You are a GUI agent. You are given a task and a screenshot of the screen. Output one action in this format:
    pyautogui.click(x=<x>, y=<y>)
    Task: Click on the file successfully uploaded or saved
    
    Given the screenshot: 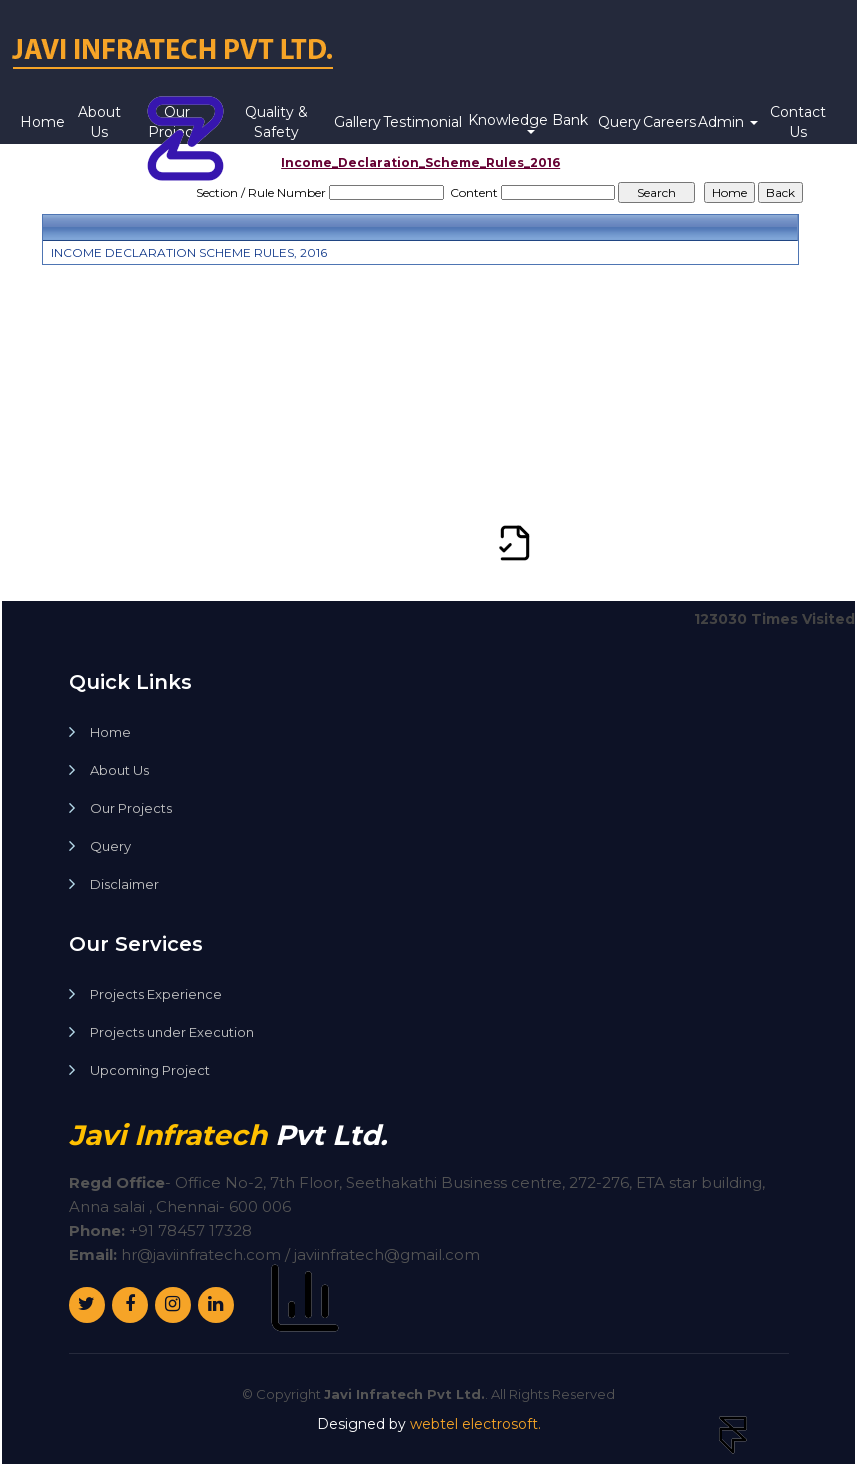 What is the action you would take?
    pyautogui.click(x=515, y=543)
    